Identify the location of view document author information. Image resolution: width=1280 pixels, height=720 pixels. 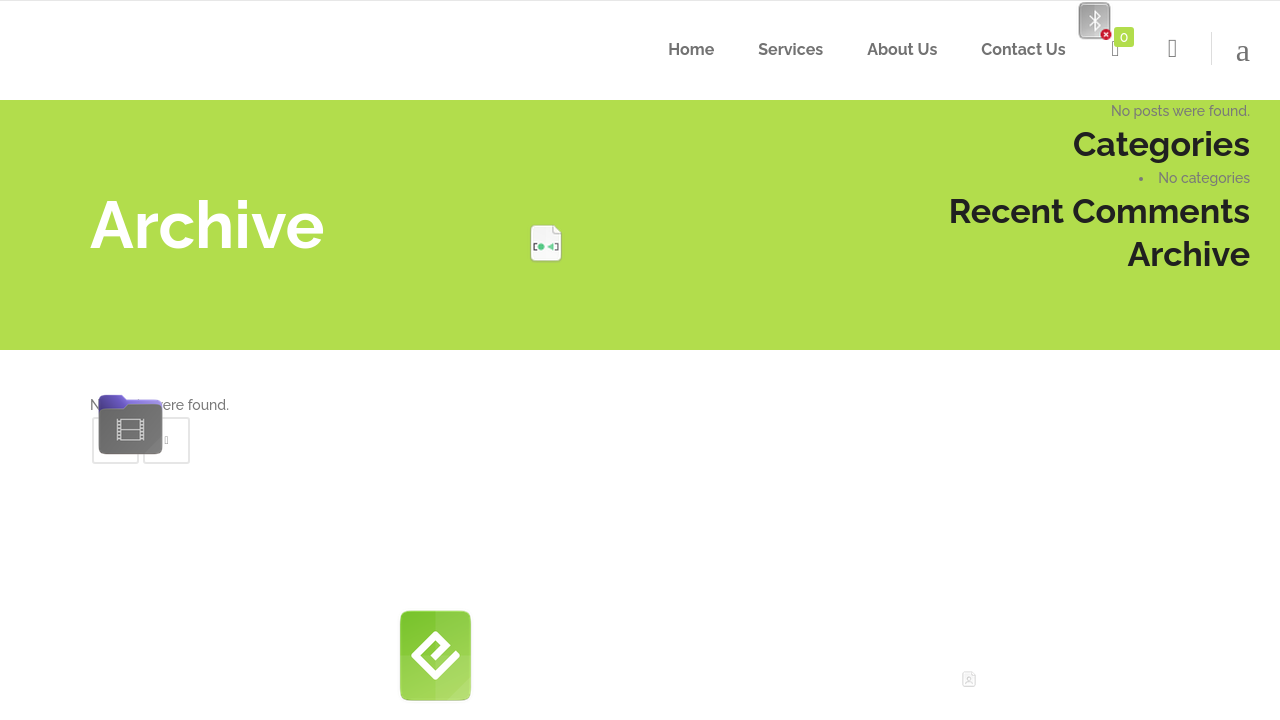
(969, 679).